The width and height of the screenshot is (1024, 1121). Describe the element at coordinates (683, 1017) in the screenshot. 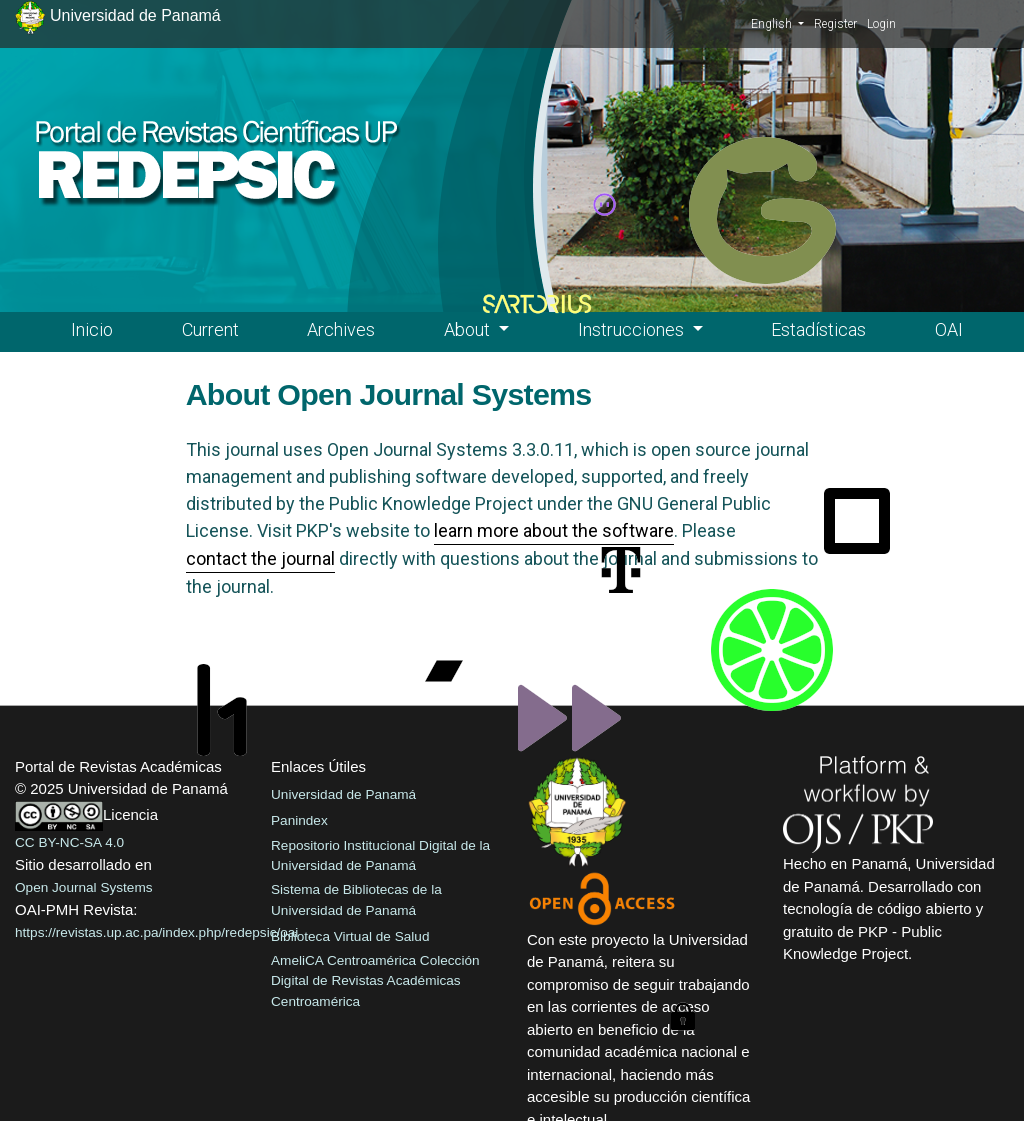

I see `indicates a locked or secured item` at that location.